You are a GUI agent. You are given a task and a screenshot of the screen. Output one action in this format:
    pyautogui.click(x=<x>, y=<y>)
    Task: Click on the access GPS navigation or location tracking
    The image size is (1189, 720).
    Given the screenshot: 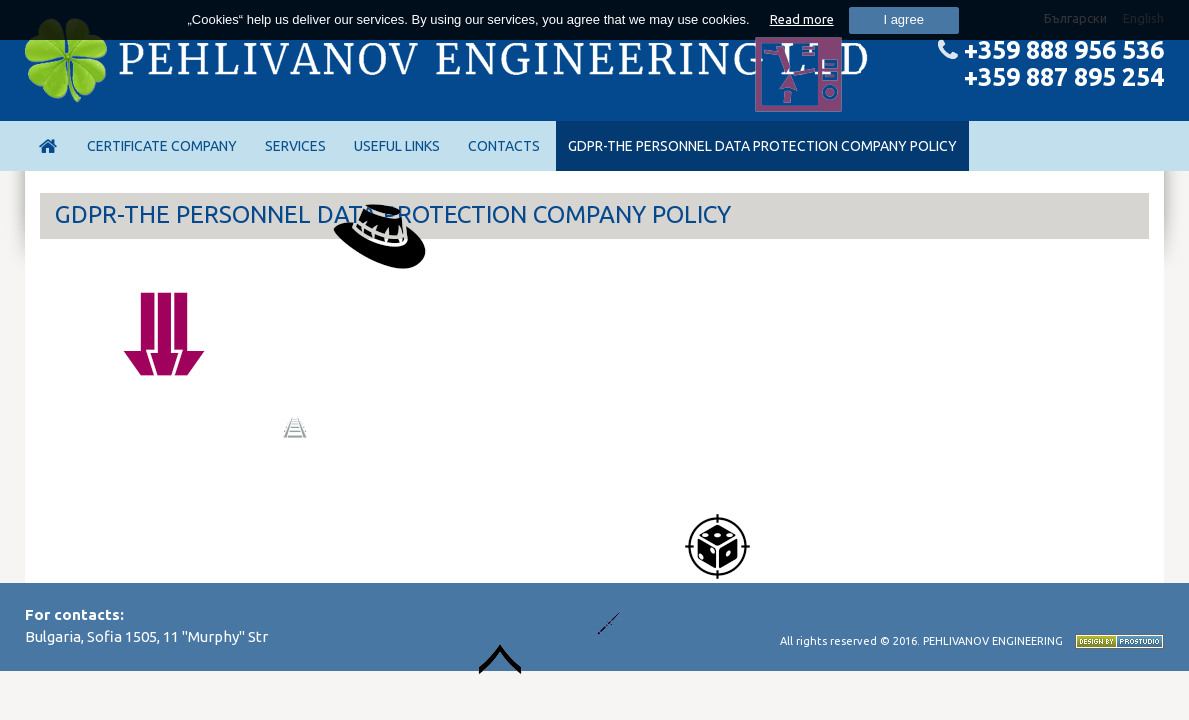 What is the action you would take?
    pyautogui.click(x=798, y=74)
    